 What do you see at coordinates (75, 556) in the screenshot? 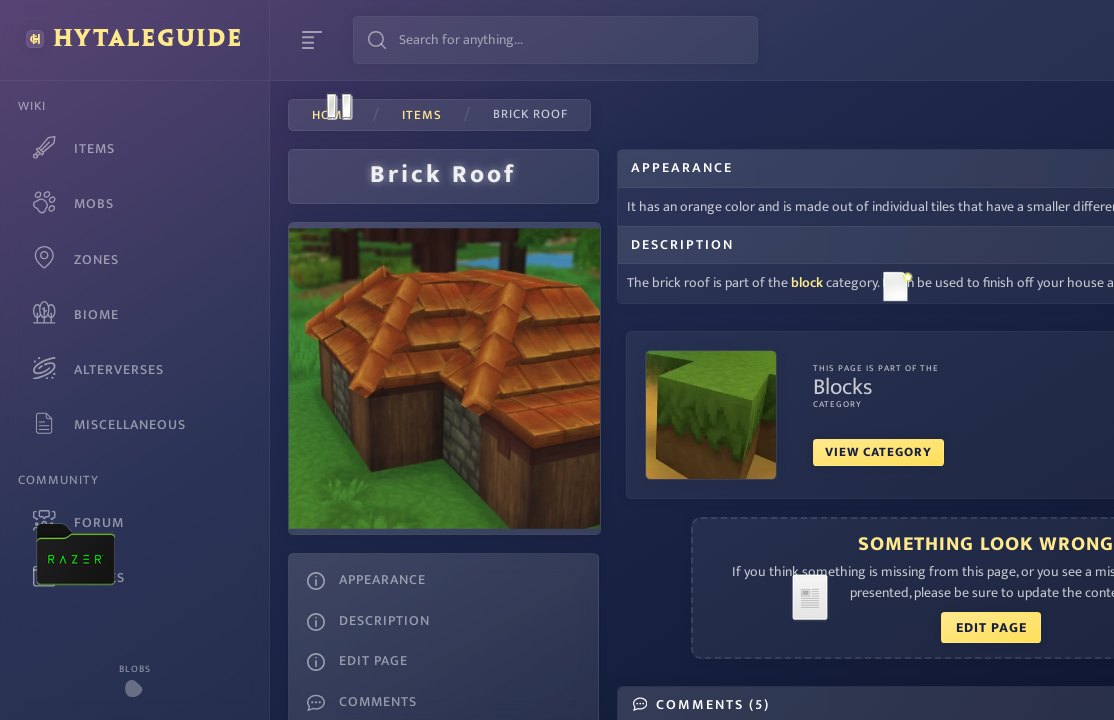
I see `folder for razer software or game files` at bounding box center [75, 556].